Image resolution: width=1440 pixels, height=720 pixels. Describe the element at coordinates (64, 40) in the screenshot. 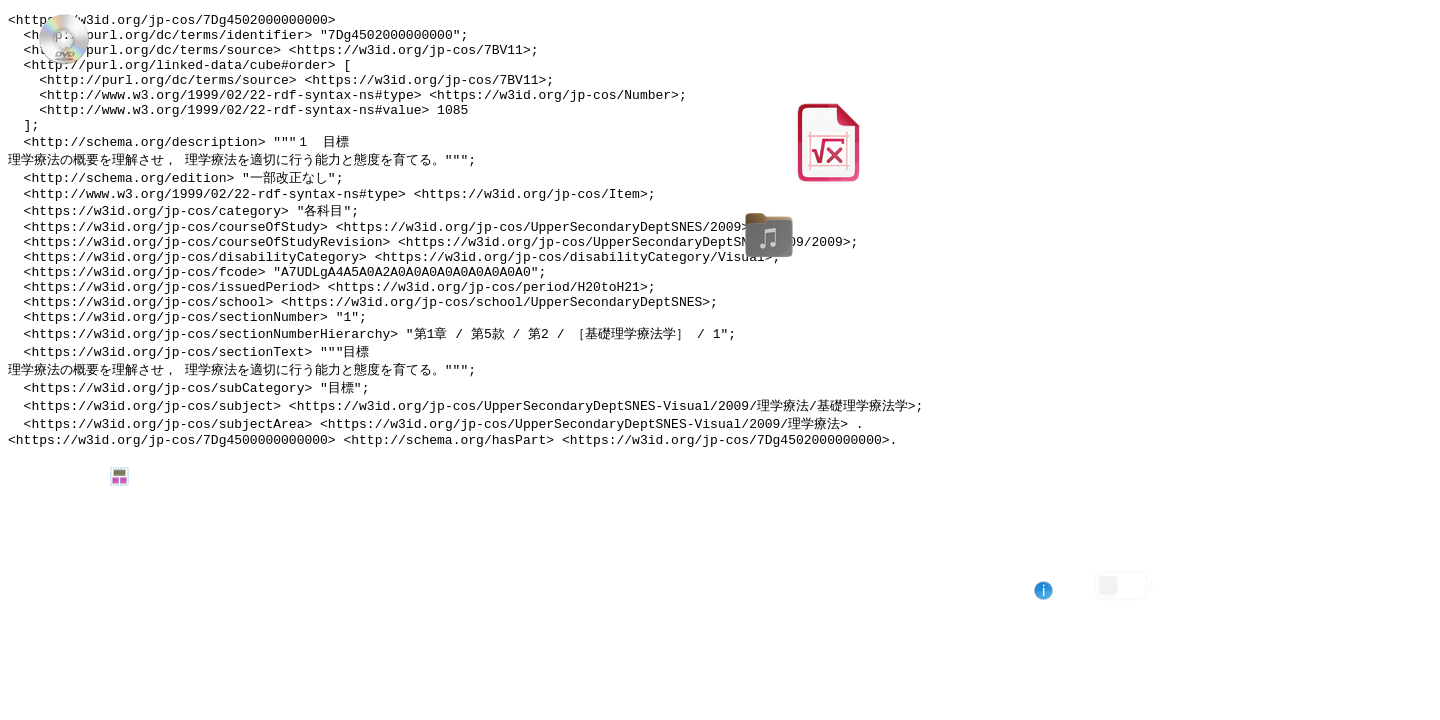

I see `indicates a DVD-RAM disc in the system` at that location.